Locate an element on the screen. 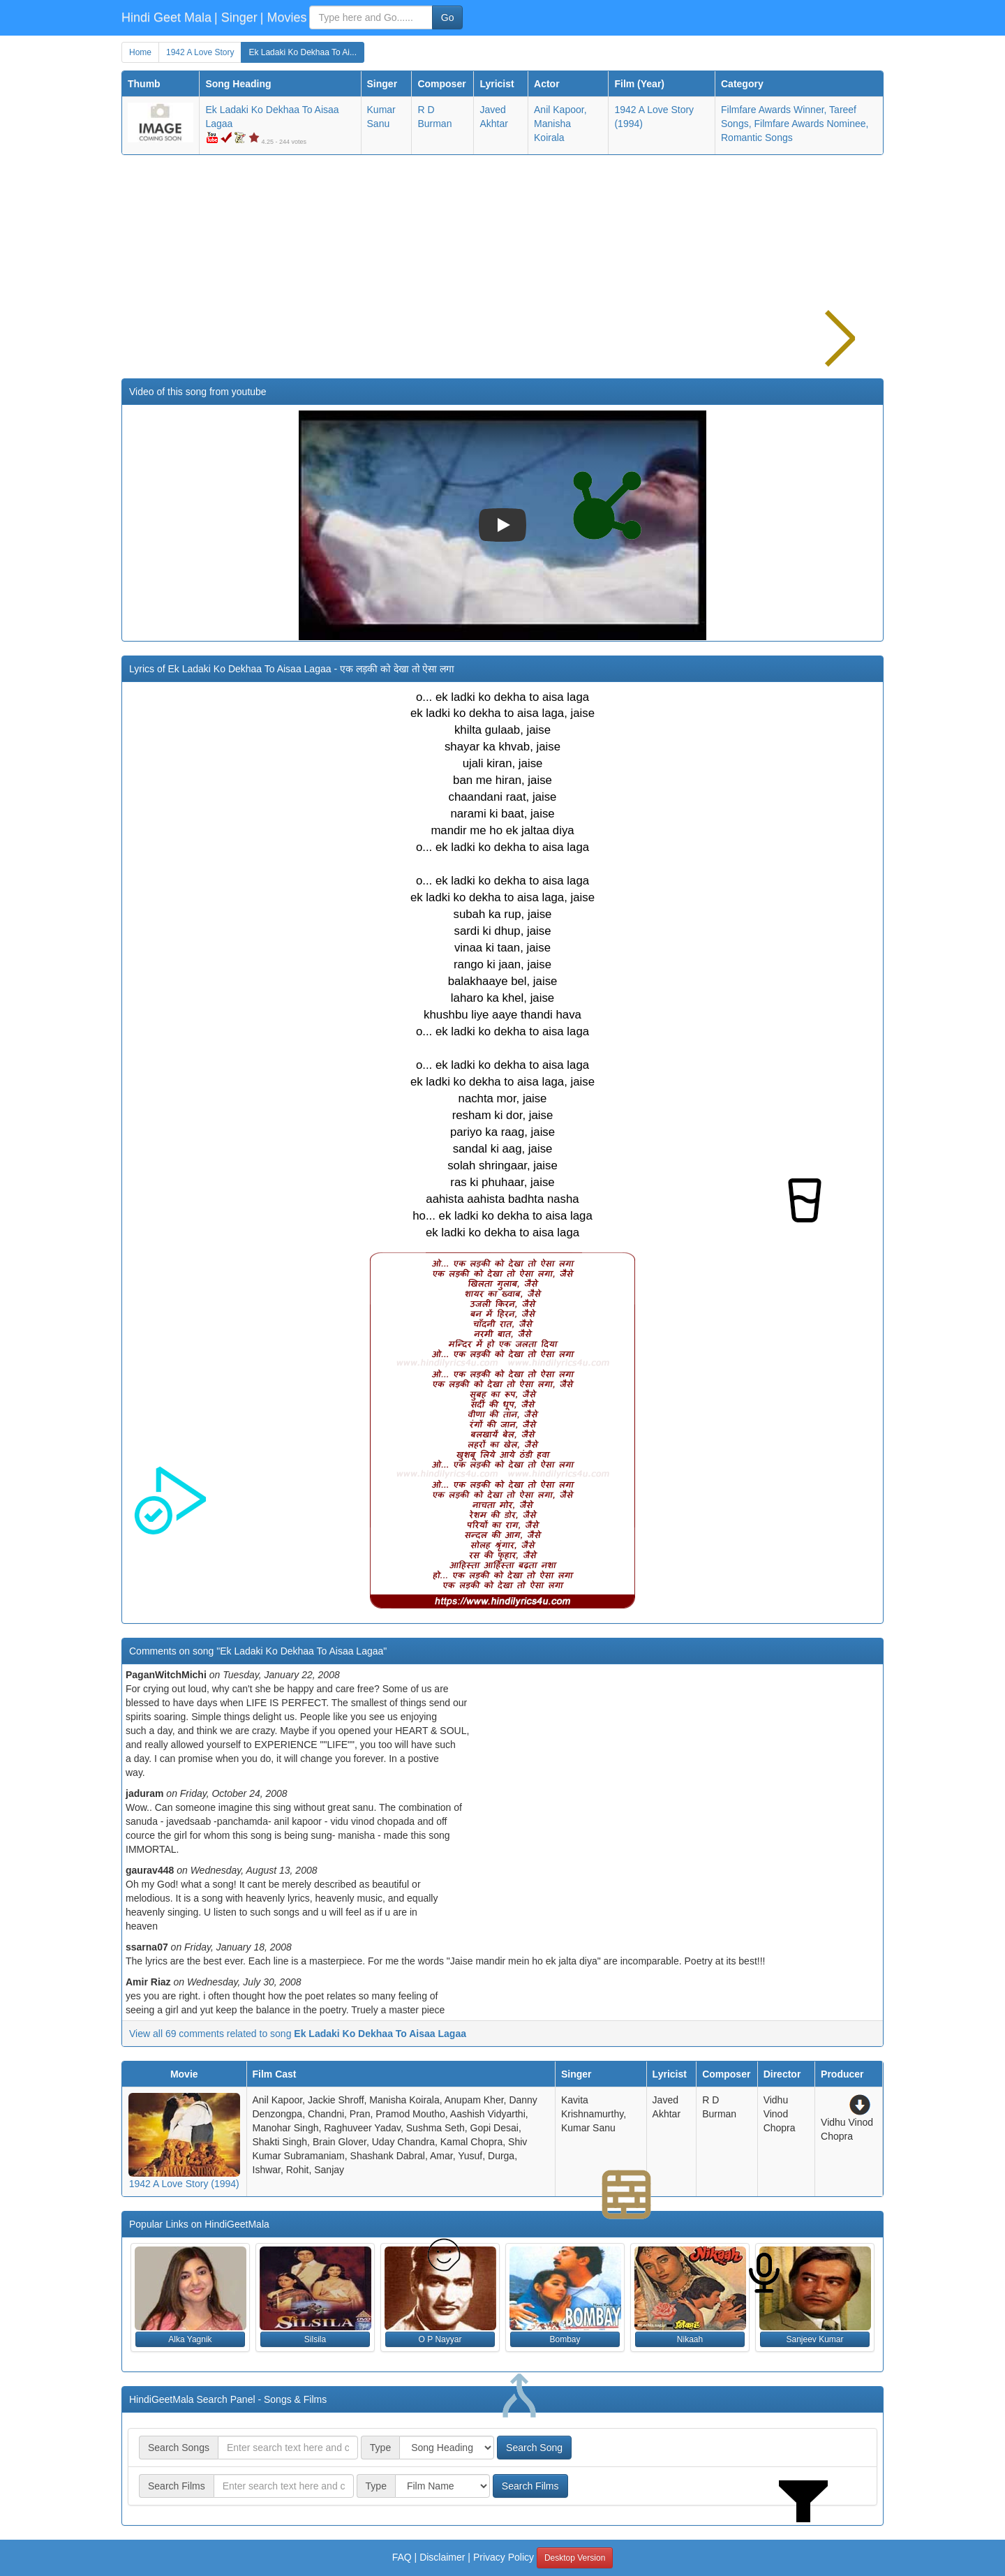 The width and height of the screenshot is (1005, 2576). run tests with code coverage enabled is located at coordinates (171, 1497).